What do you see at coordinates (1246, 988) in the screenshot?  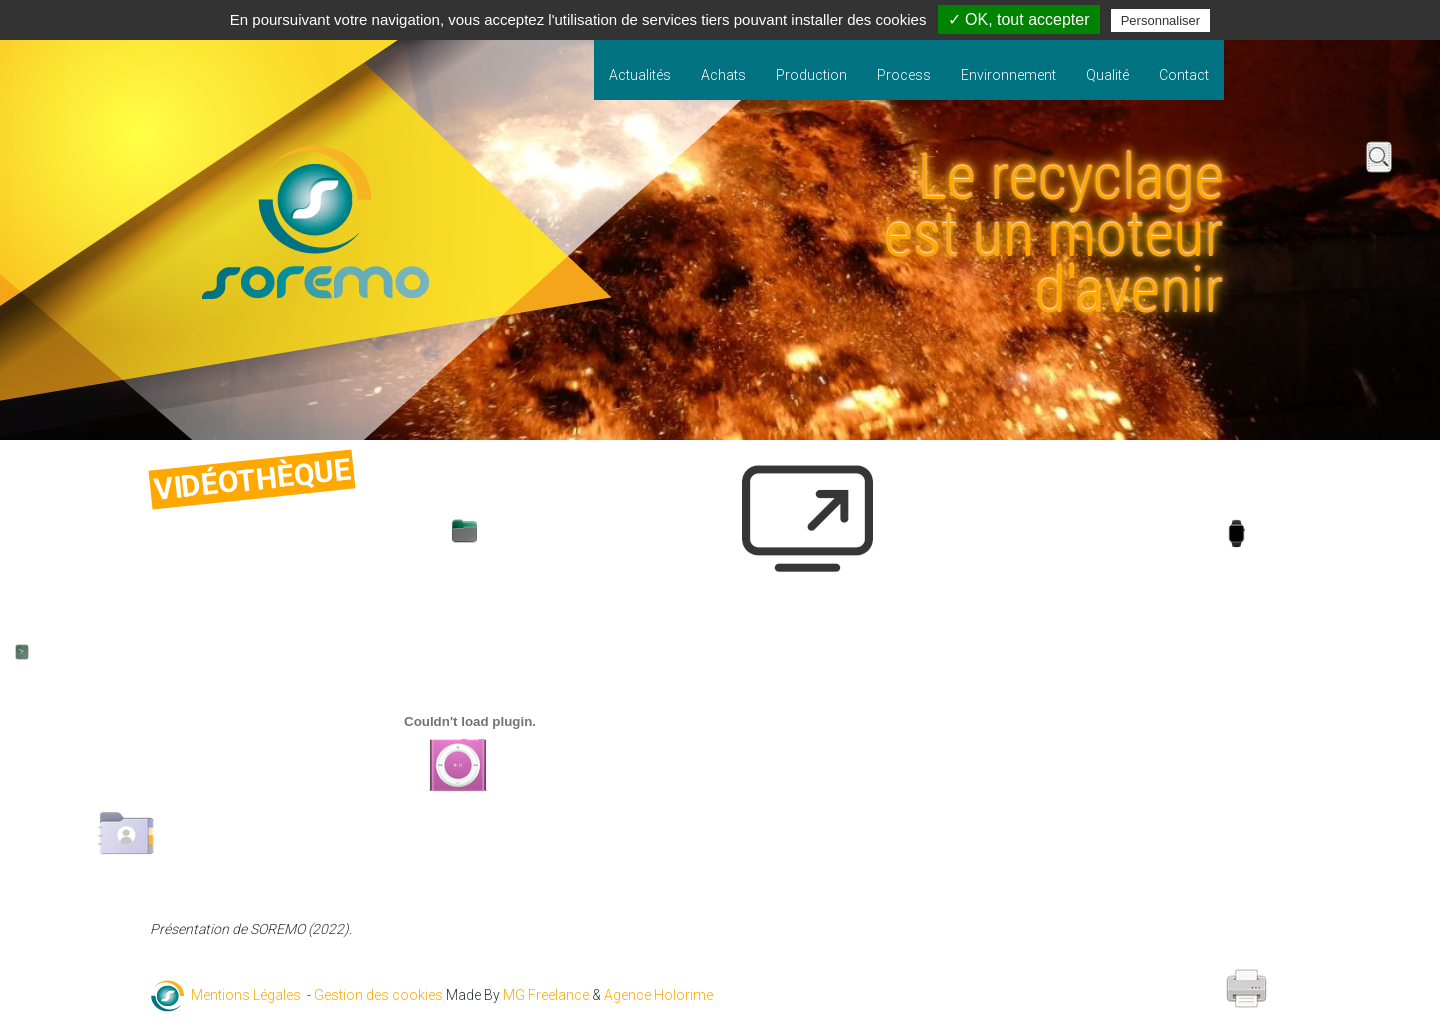 I see `access printer settings and devices` at bounding box center [1246, 988].